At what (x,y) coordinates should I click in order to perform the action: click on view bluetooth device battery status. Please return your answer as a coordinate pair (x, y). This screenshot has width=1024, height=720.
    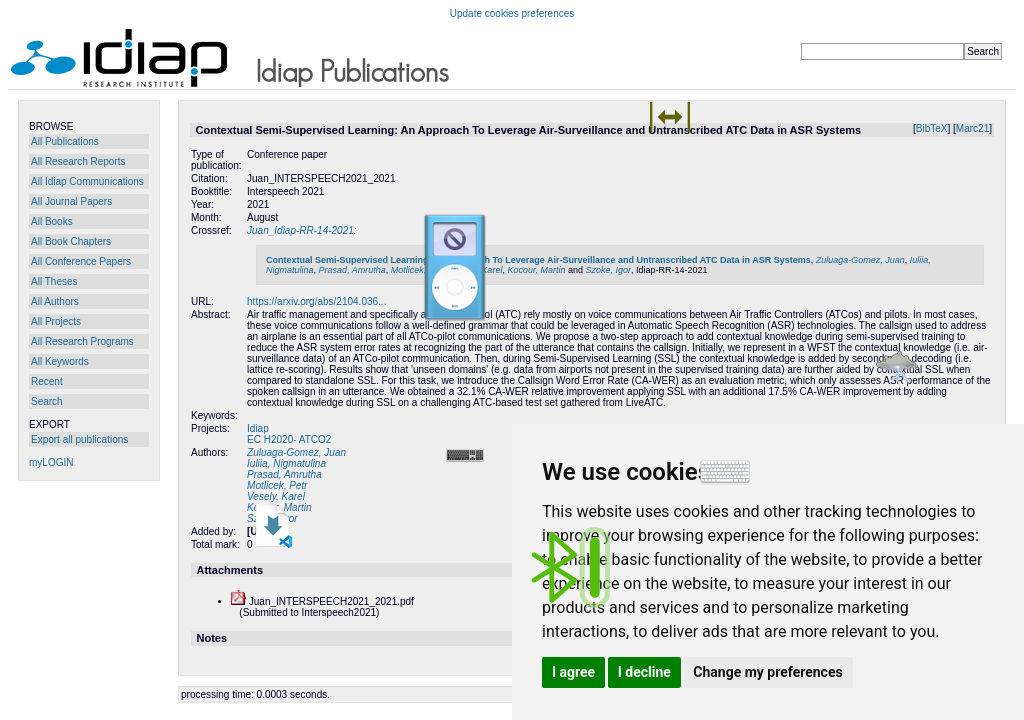
    Looking at the image, I should click on (569, 567).